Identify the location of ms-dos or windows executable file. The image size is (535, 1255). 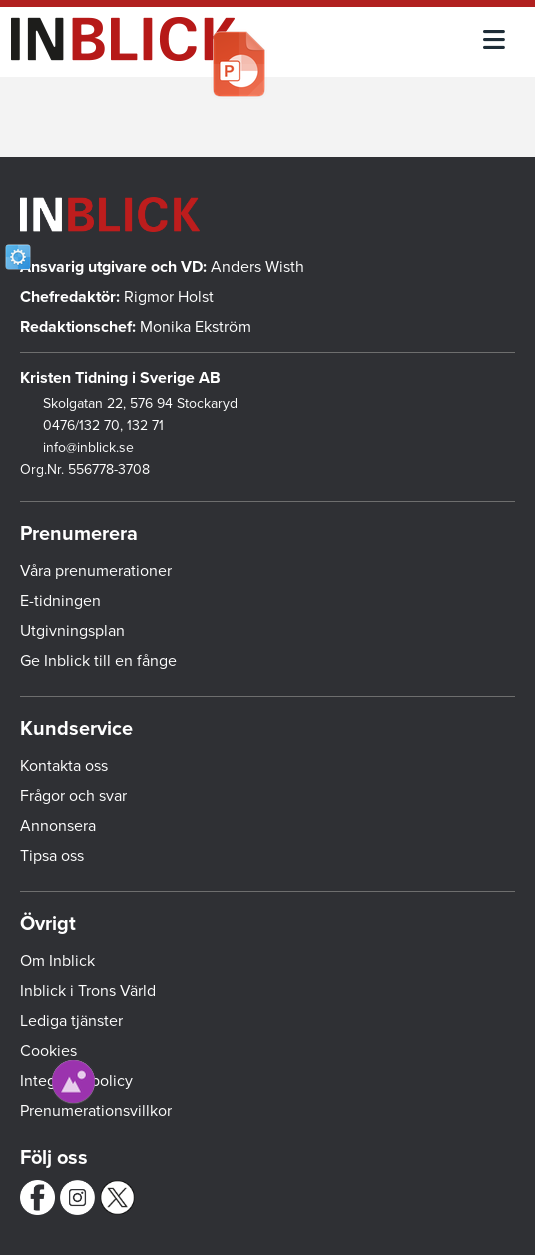
(18, 257).